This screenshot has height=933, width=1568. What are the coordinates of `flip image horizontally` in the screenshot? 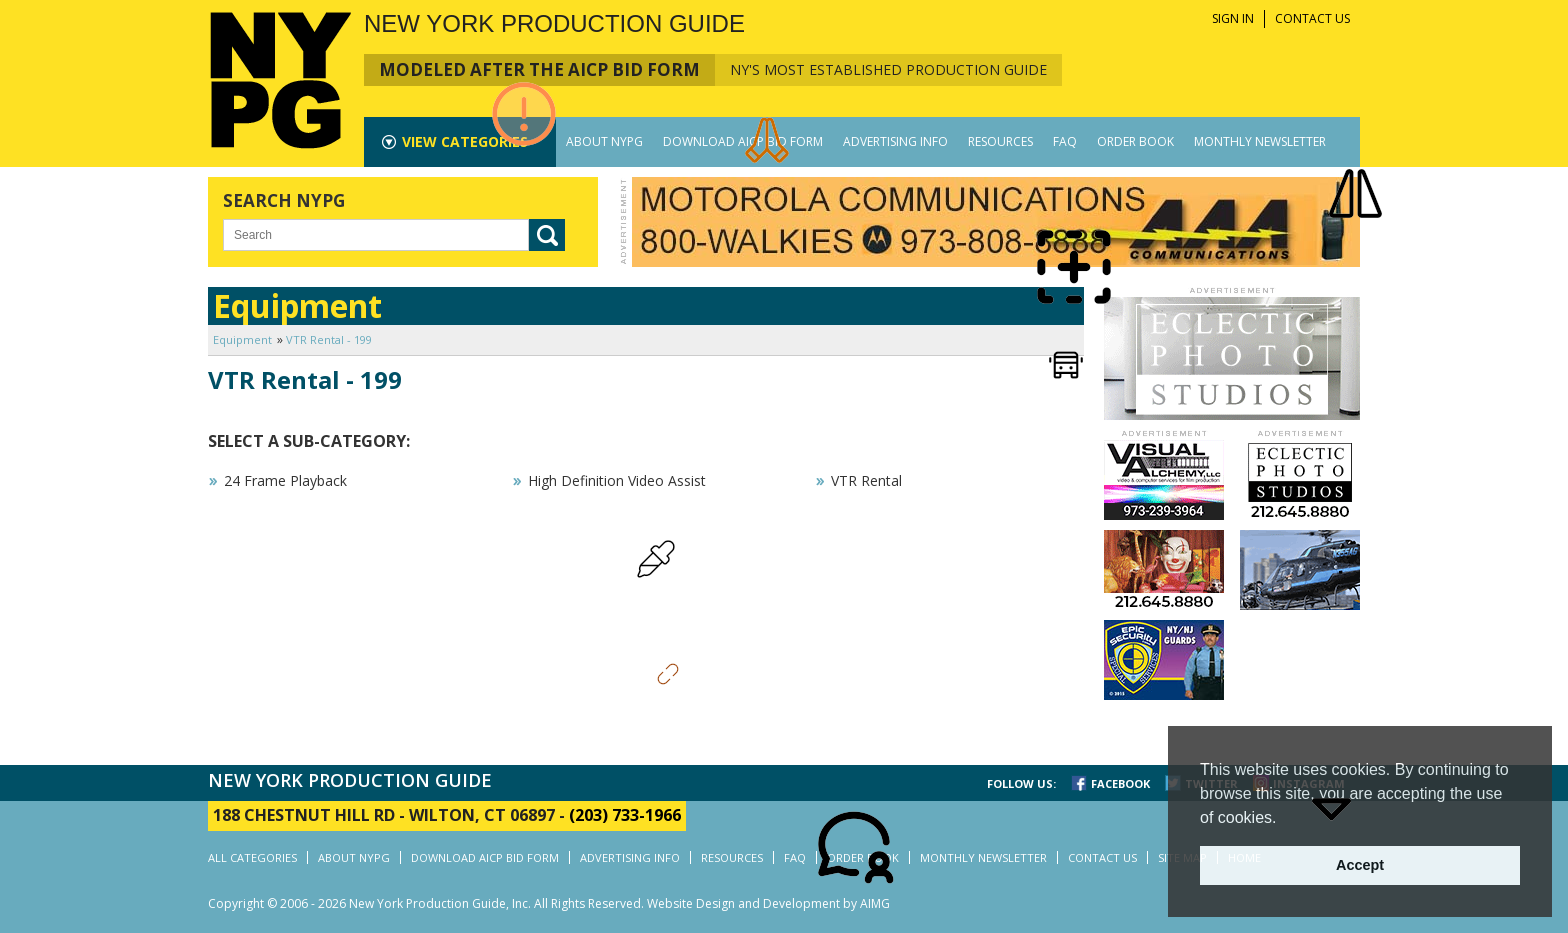 It's located at (1355, 195).